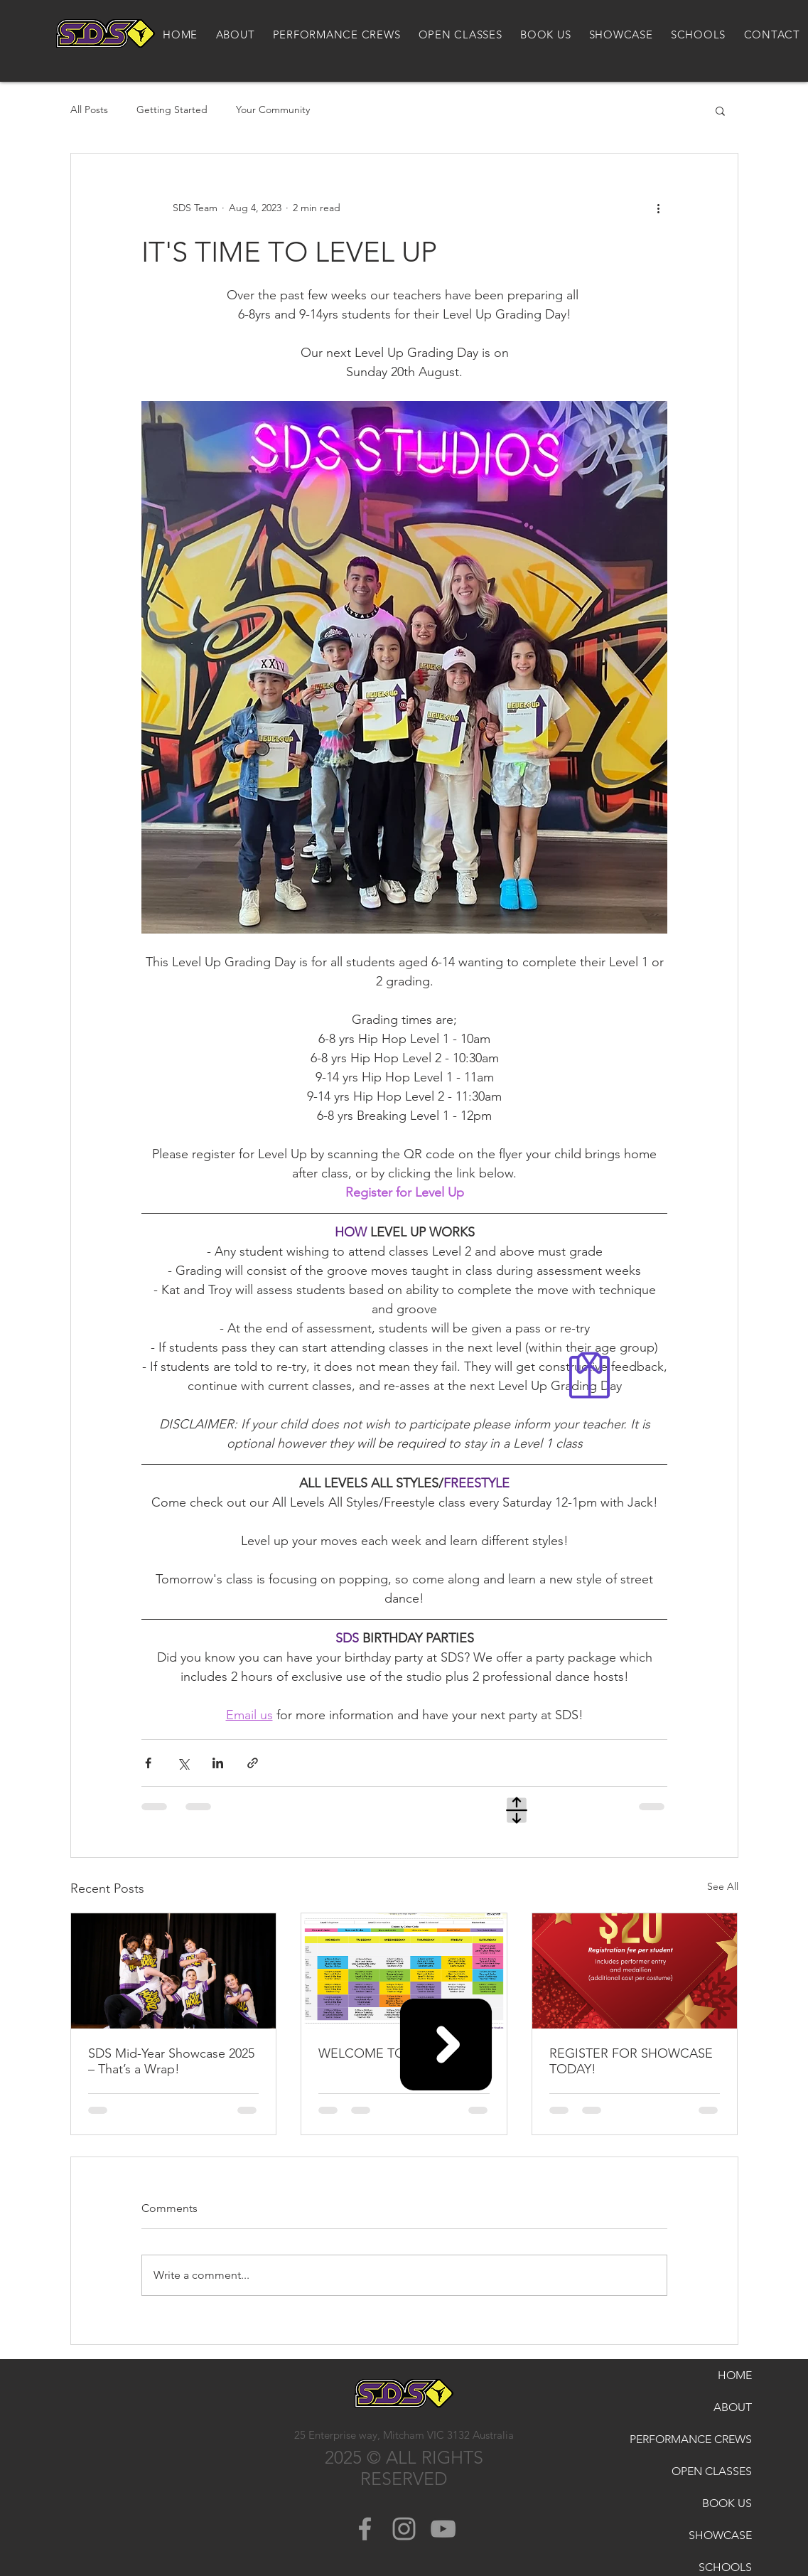 This screenshot has height=2576, width=808. Describe the element at coordinates (517, 1810) in the screenshot. I see `expand content vertically` at that location.